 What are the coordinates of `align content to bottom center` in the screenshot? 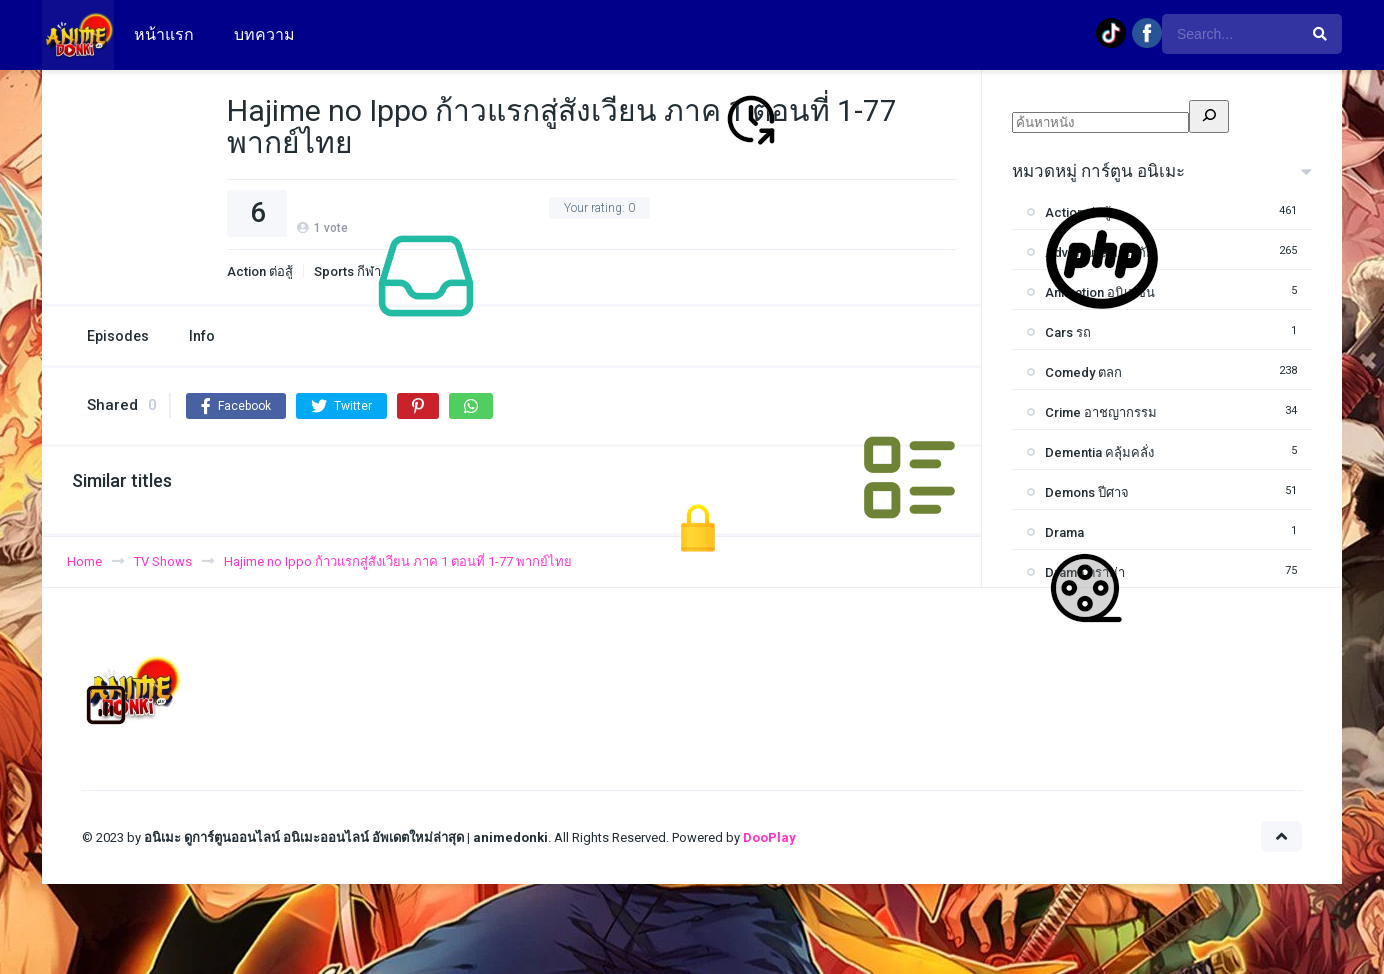 It's located at (106, 705).